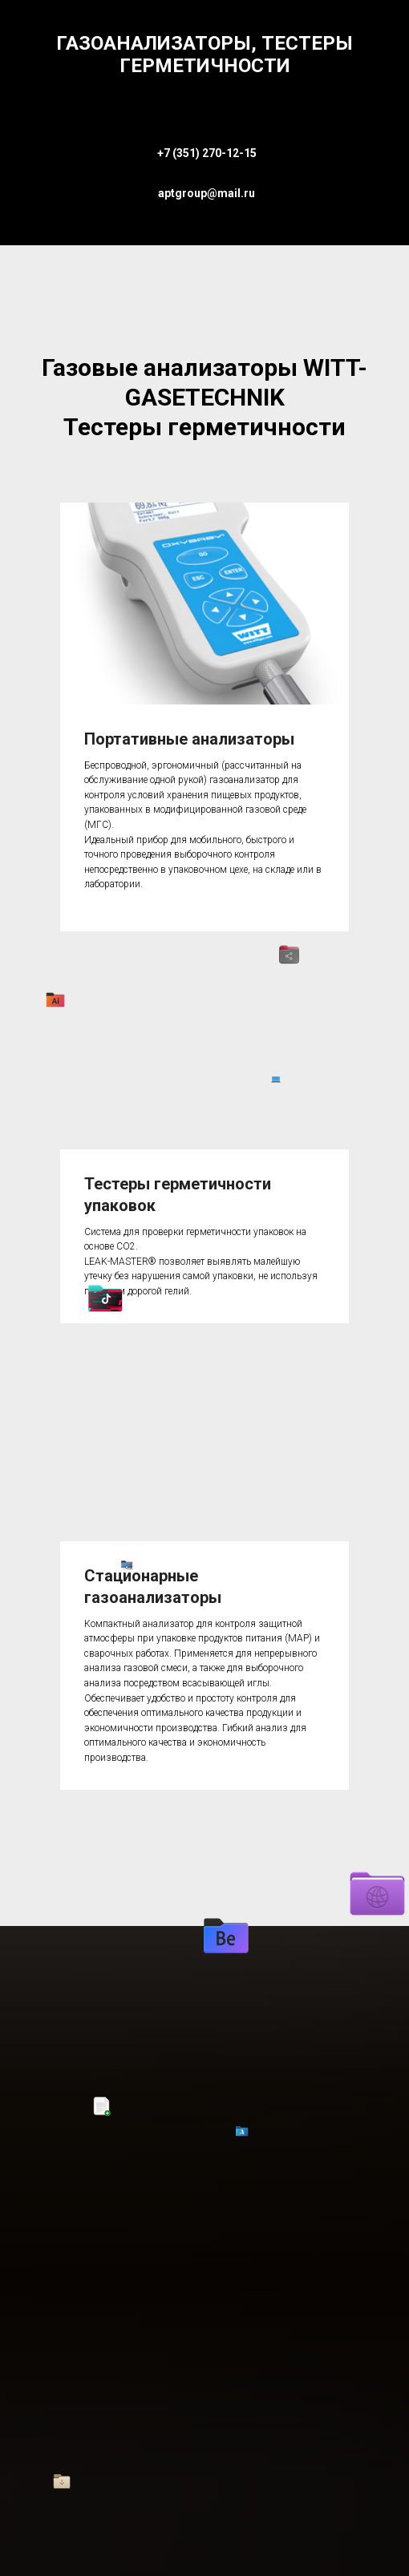 The image size is (409, 2576). Describe the element at coordinates (101, 2106) in the screenshot. I see `create a new document` at that location.